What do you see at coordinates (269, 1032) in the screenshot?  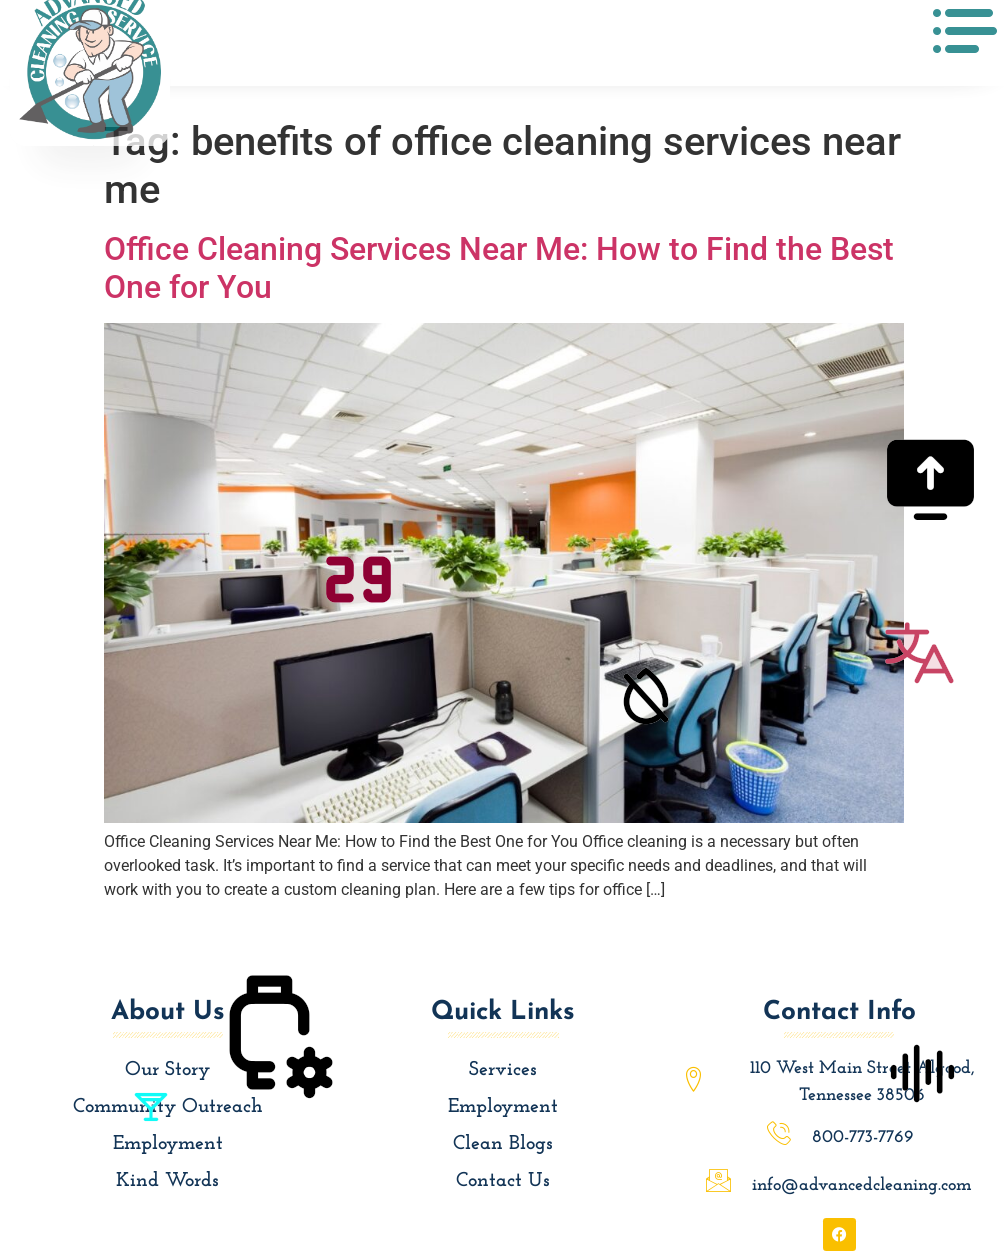 I see `access smartwatch settings` at bounding box center [269, 1032].